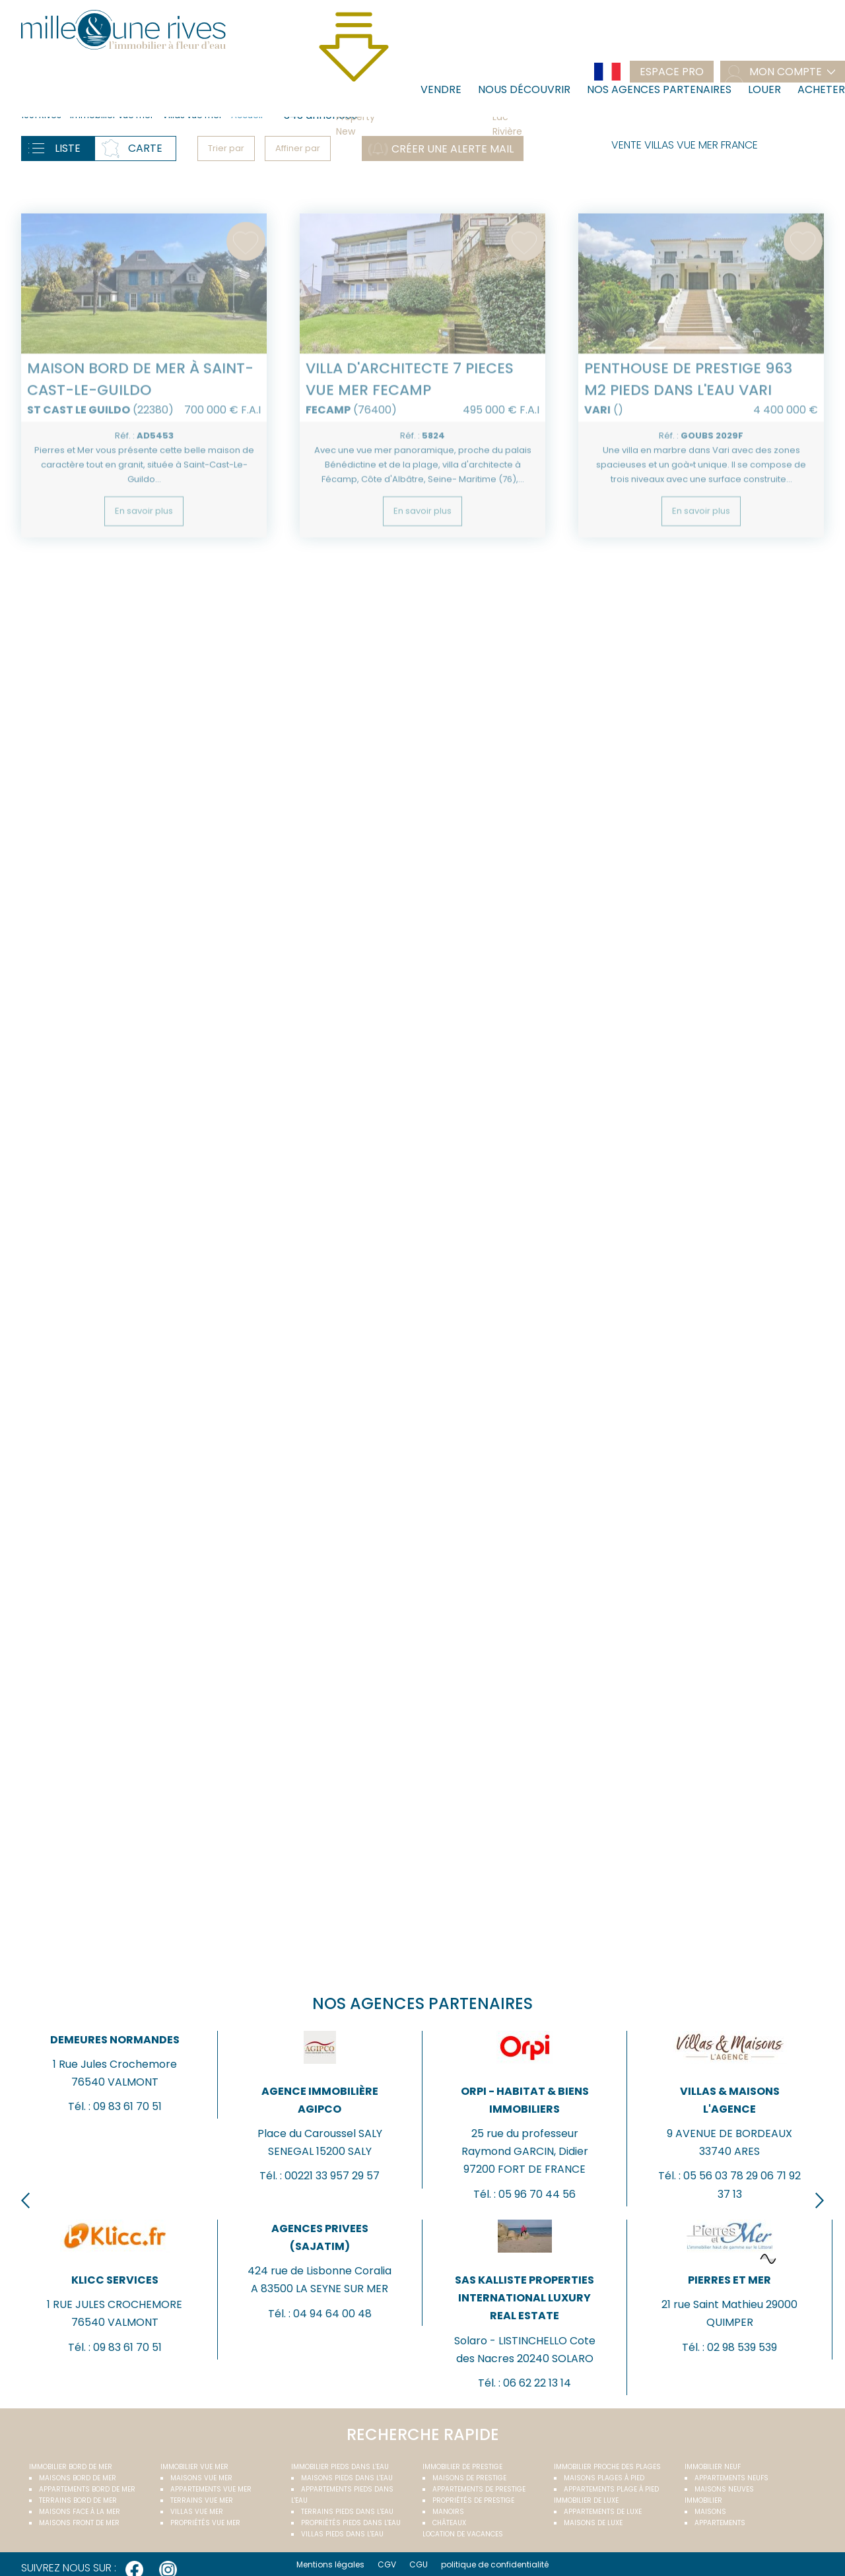 This screenshot has height=2576, width=845. What do you see at coordinates (354, 44) in the screenshot?
I see `download file or content` at bounding box center [354, 44].